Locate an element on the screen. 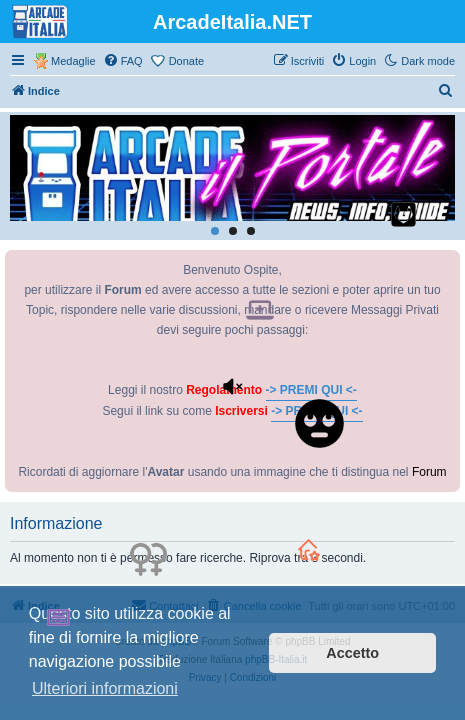  open GitLab repository is located at coordinates (403, 214).